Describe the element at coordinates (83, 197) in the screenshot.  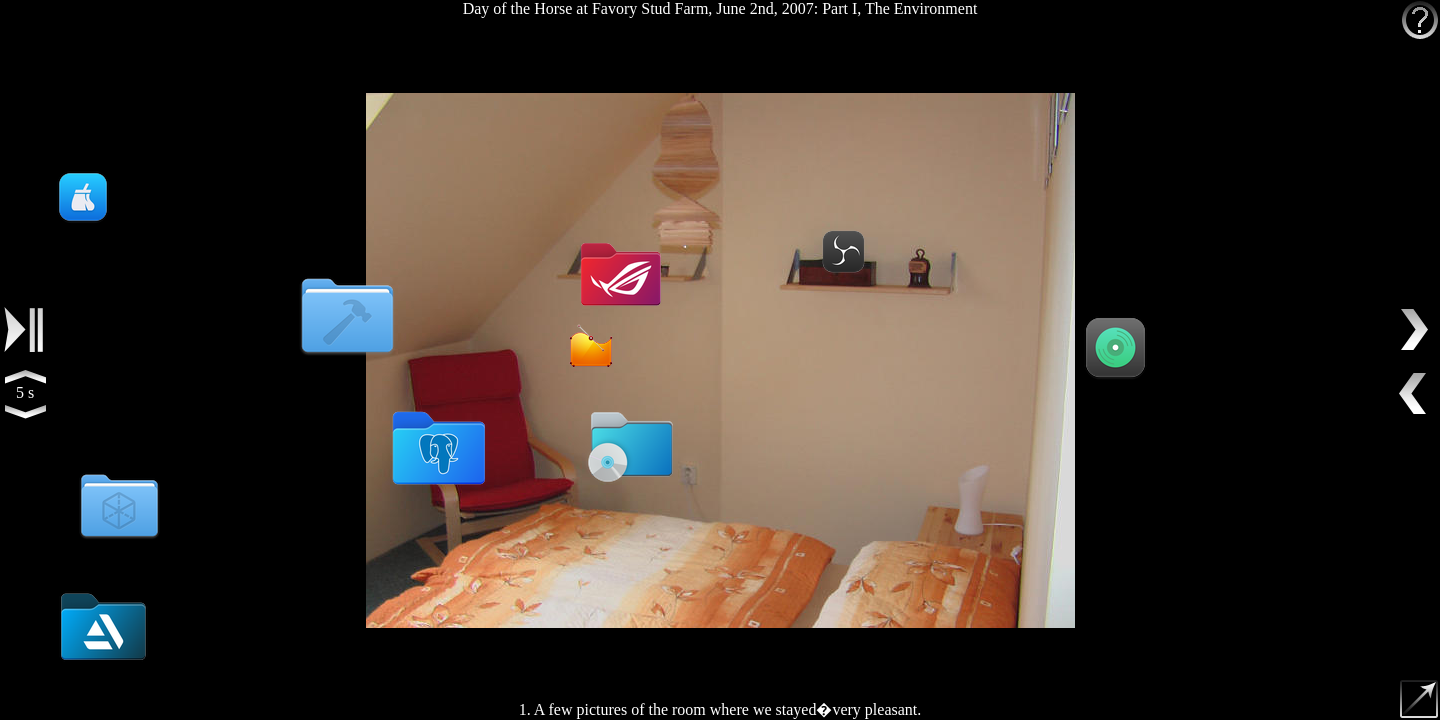
I see `open svgcleaner app` at that location.